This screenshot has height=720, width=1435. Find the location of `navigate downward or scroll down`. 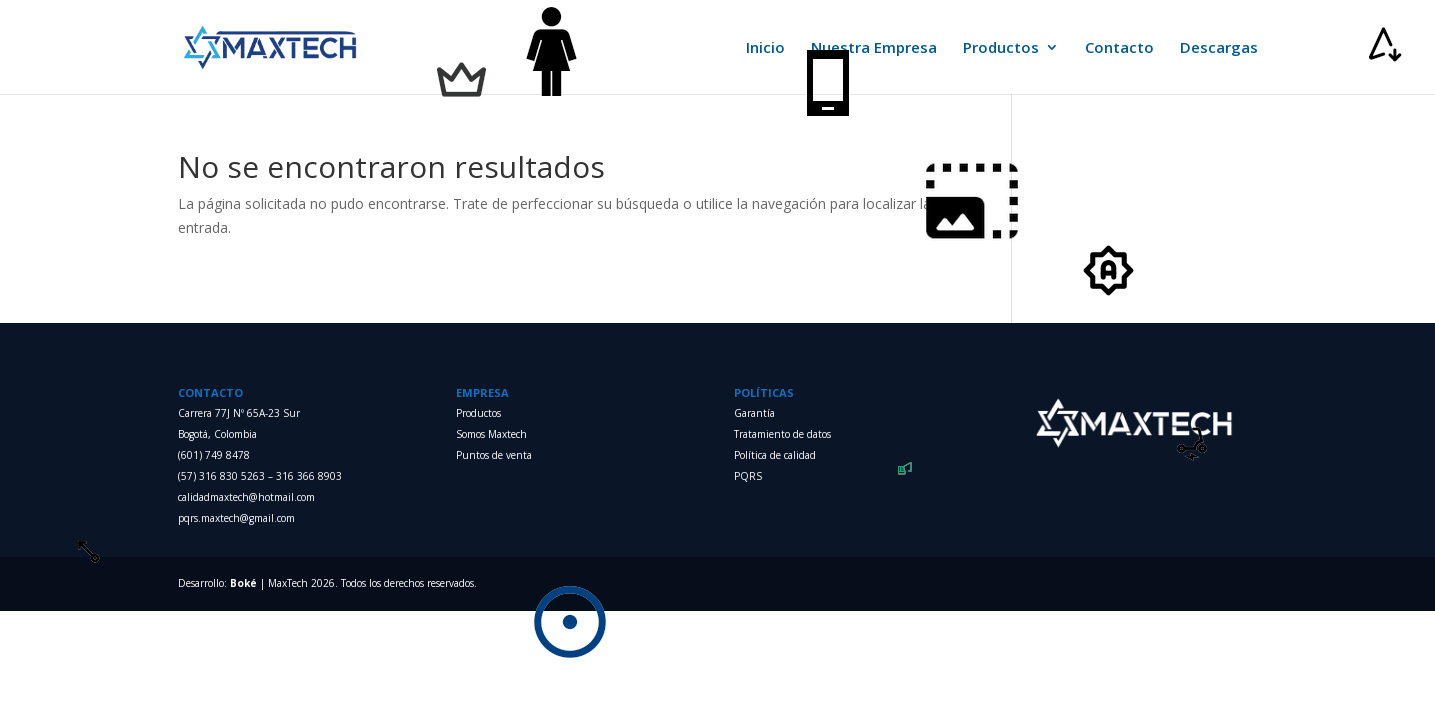

navigate downward or scroll down is located at coordinates (1383, 43).